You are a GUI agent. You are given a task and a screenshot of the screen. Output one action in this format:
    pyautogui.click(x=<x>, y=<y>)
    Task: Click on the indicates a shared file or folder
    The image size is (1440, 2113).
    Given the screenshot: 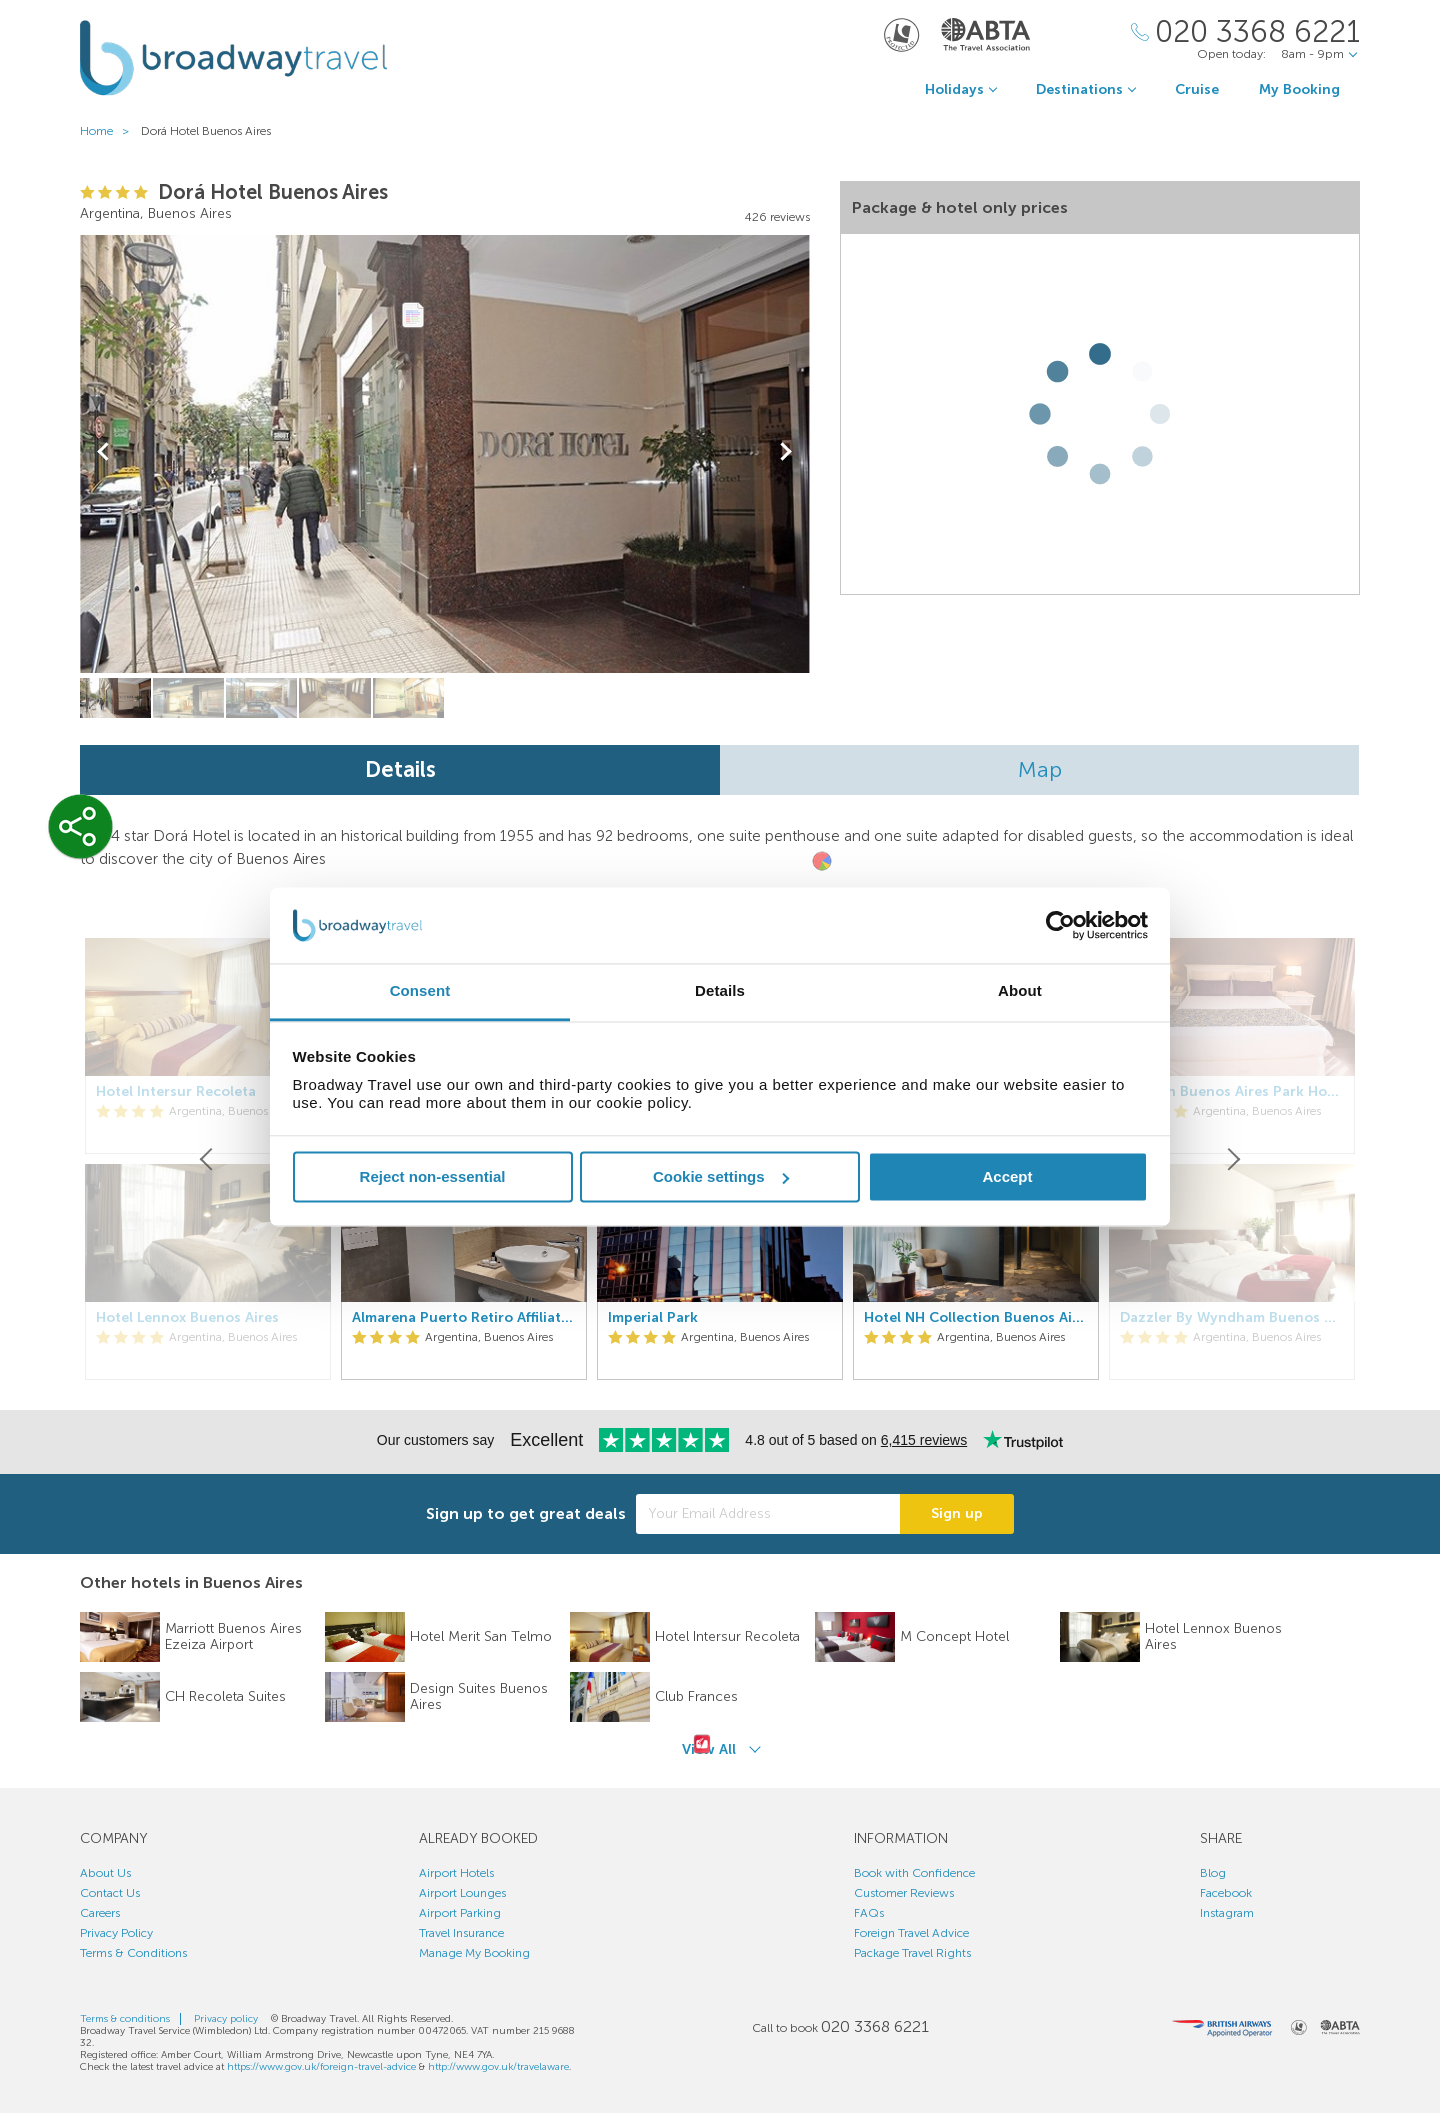 What is the action you would take?
    pyautogui.click(x=80, y=826)
    